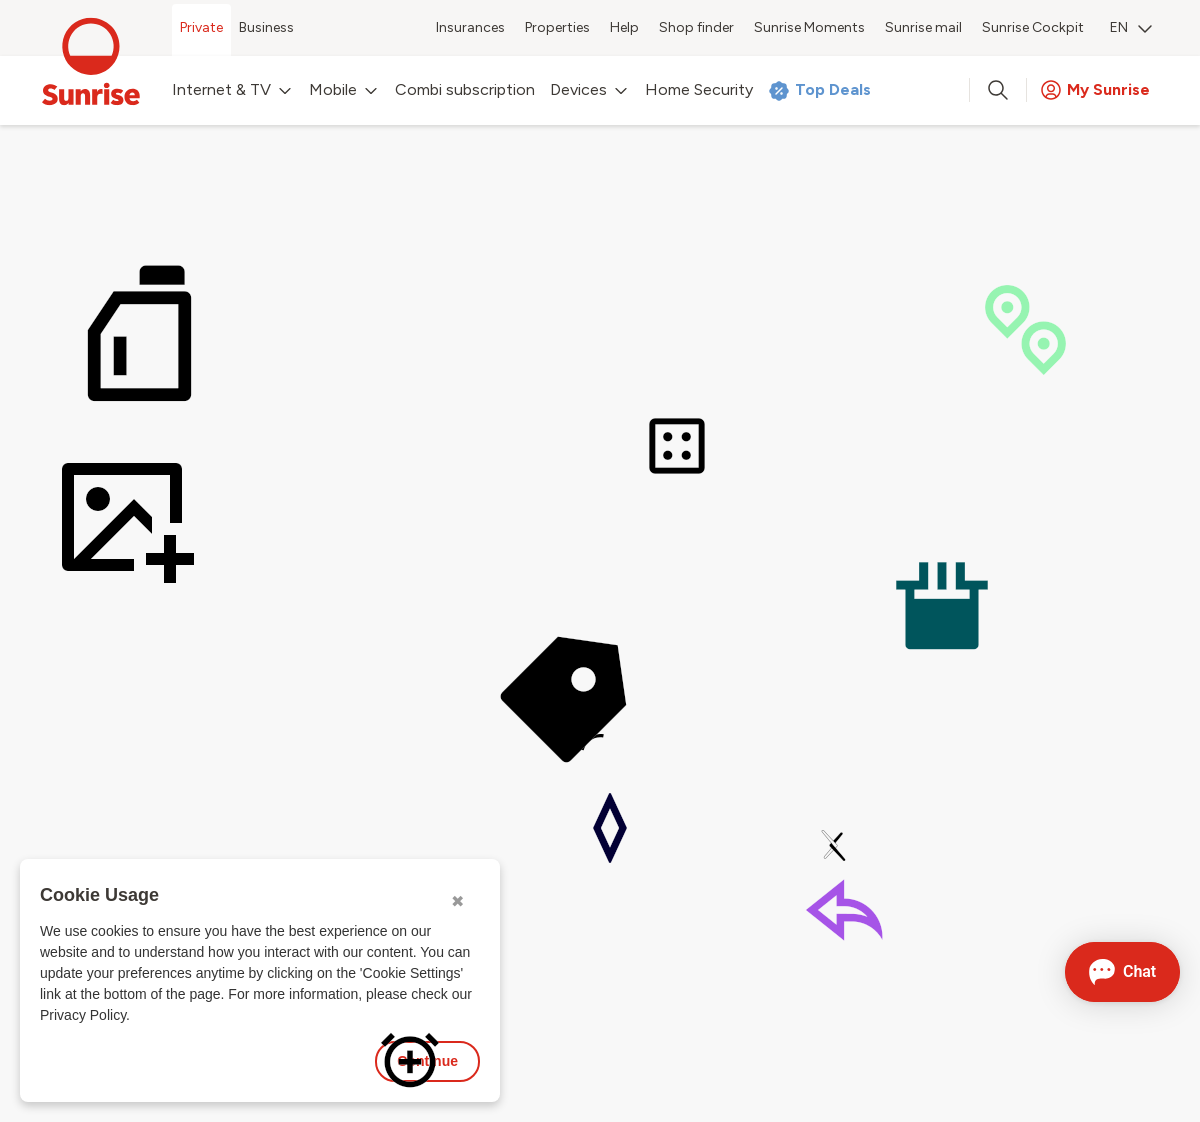  Describe the element at coordinates (848, 910) in the screenshot. I see `reply to a message or email` at that location.